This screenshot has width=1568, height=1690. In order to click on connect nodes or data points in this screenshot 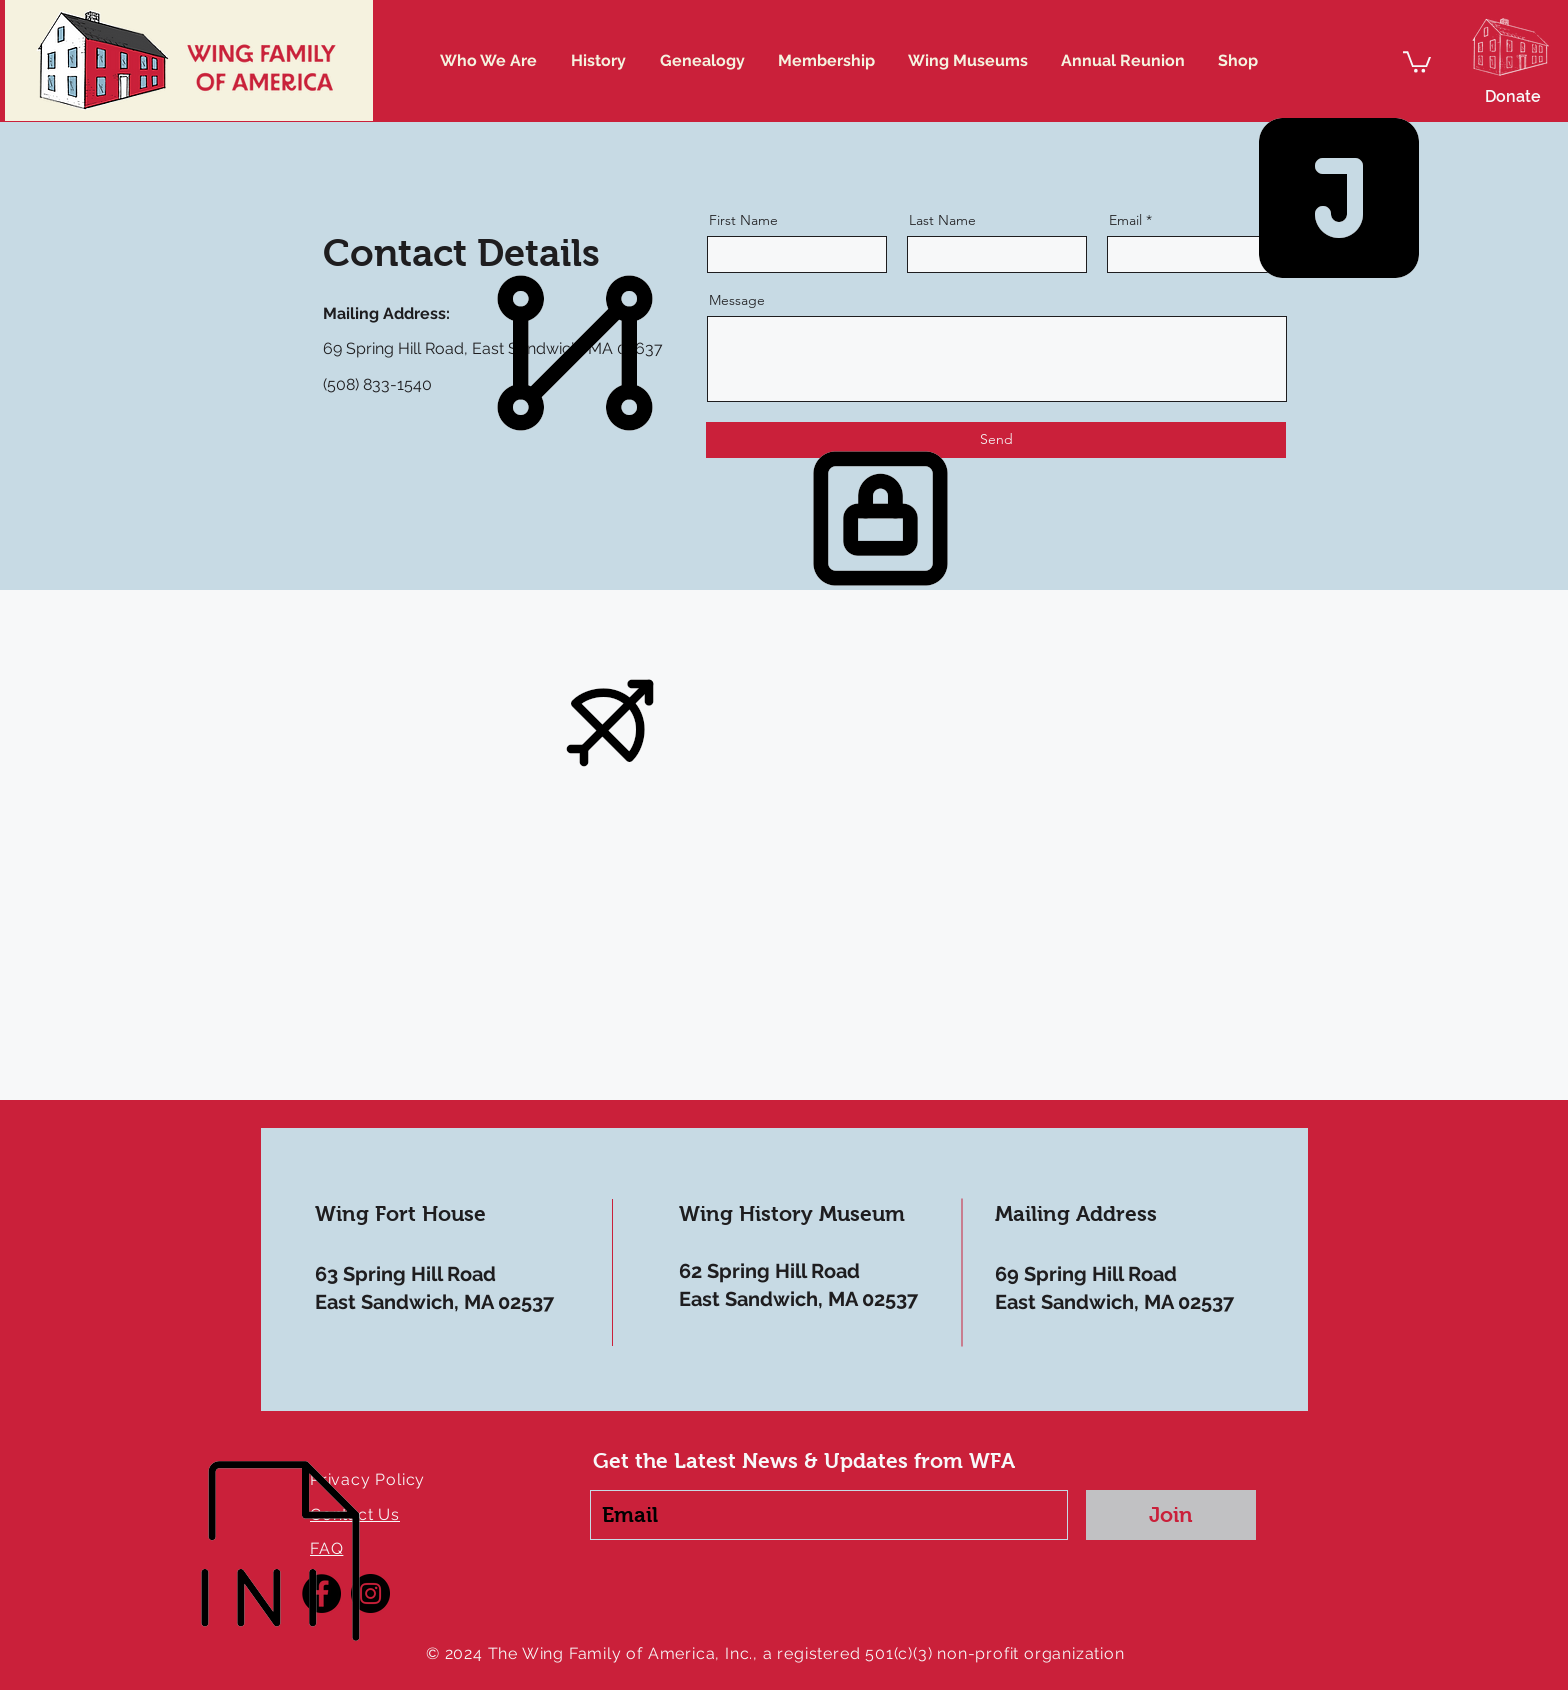, I will do `click(575, 353)`.